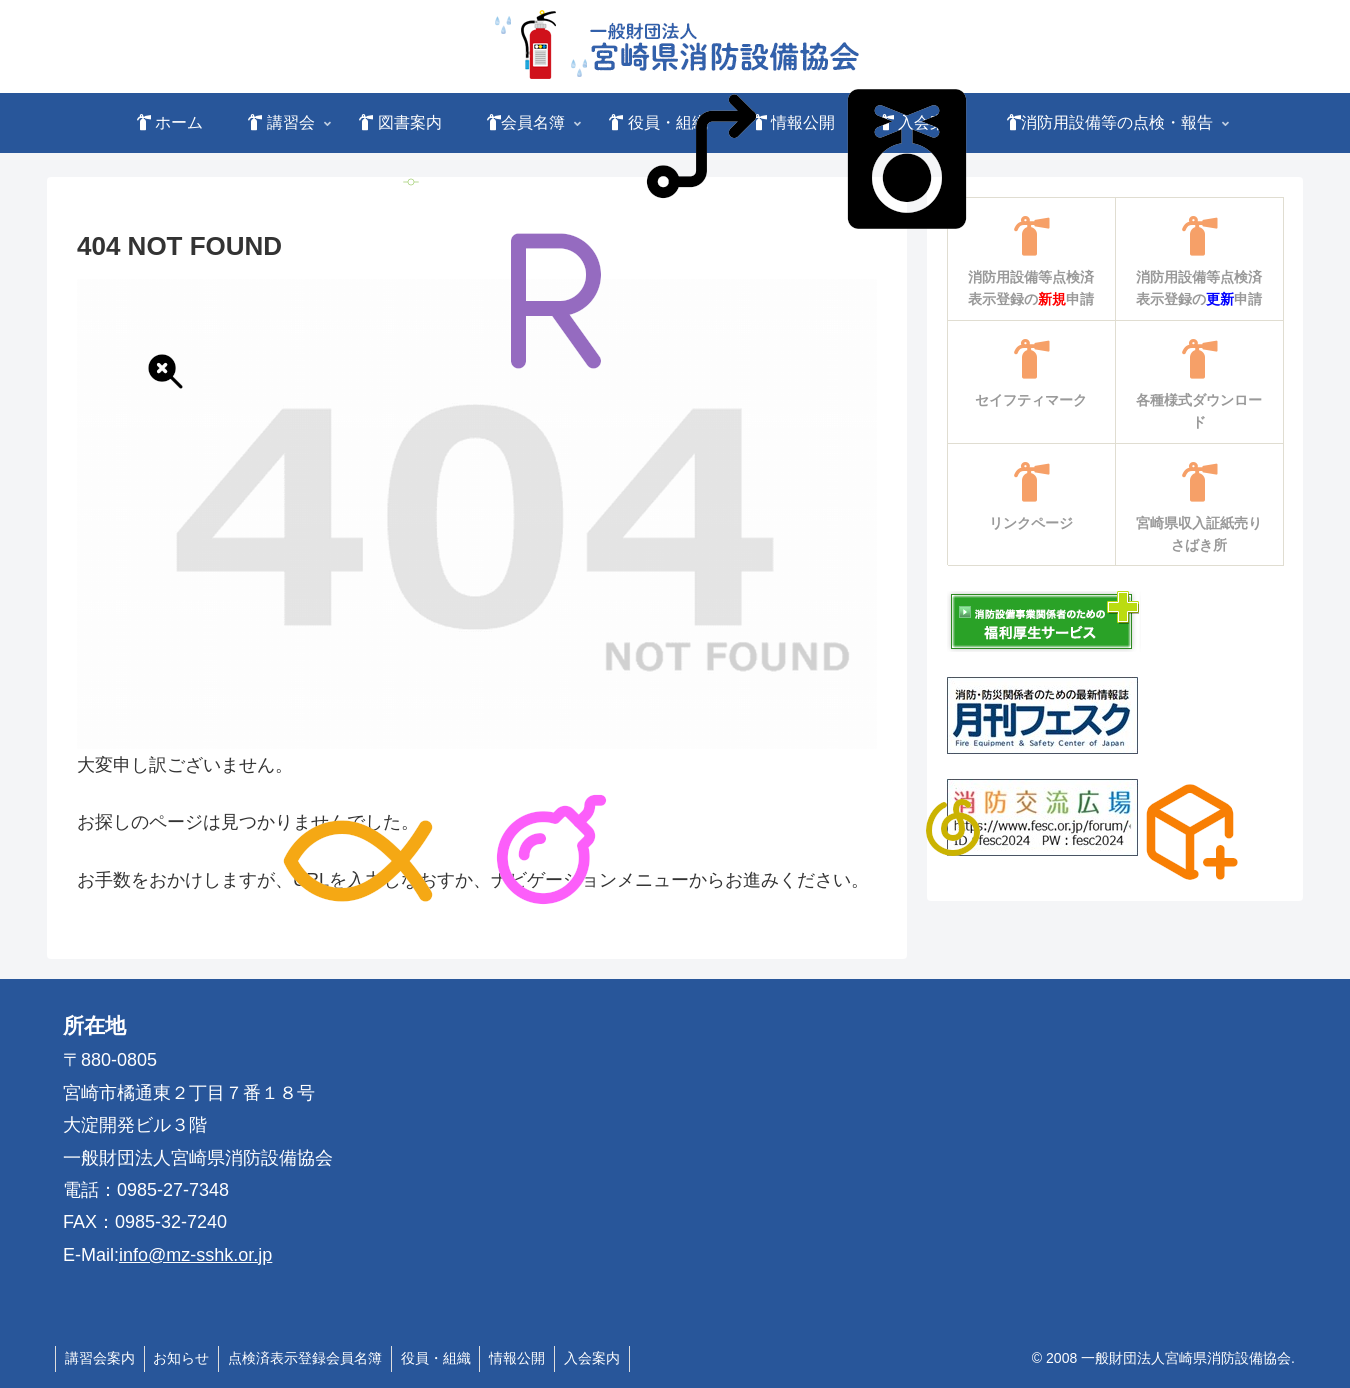 Image resolution: width=1350 pixels, height=1388 pixels. I want to click on add a new 3D object or model, so click(1190, 832).